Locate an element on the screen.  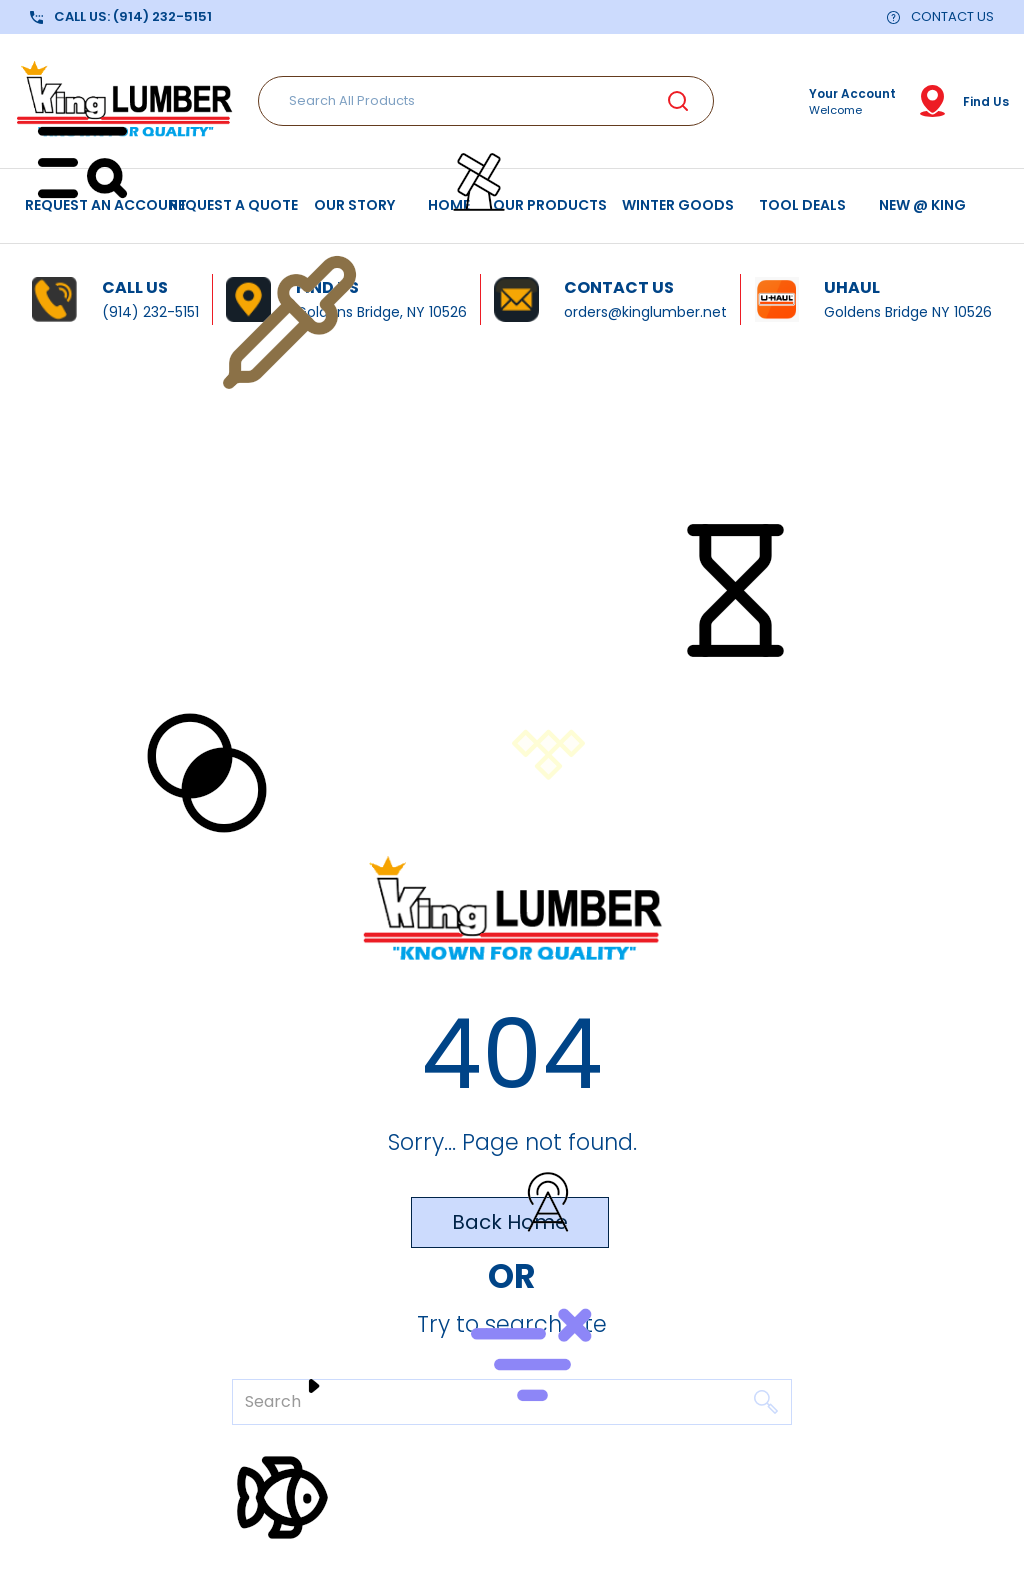
remove or clear active filters is located at coordinates (532, 1366).